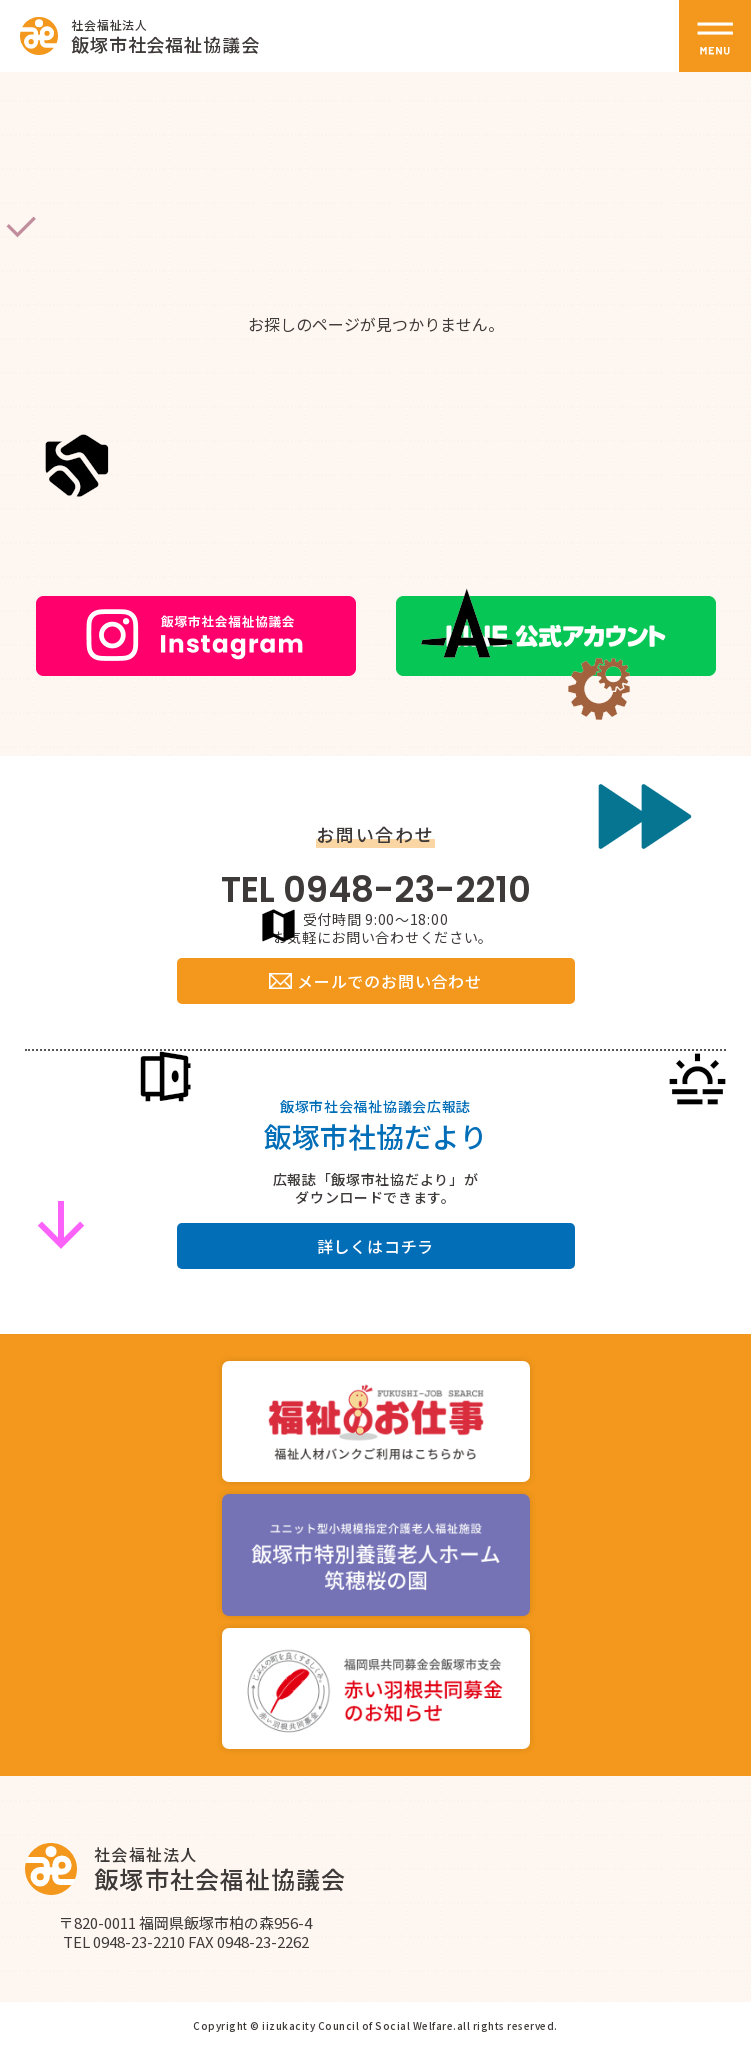 The image size is (751, 2049). What do you see at coordinates (164, 1077) in the screenshot?
I see `access secure storage or vault` at bounding box center [164, 1077].